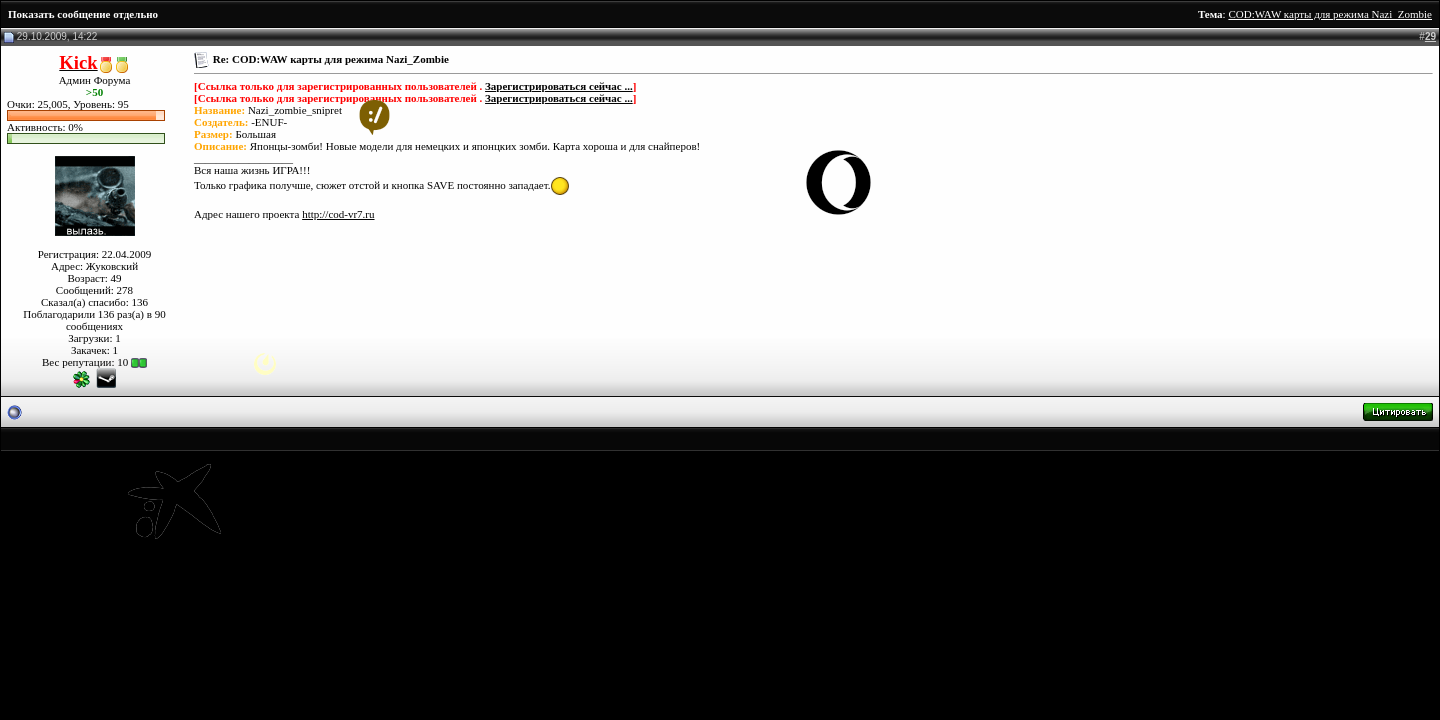 The image size is (1440, 720). I want to click on open the CaixaBank mobile banking app, so click(174, 501).